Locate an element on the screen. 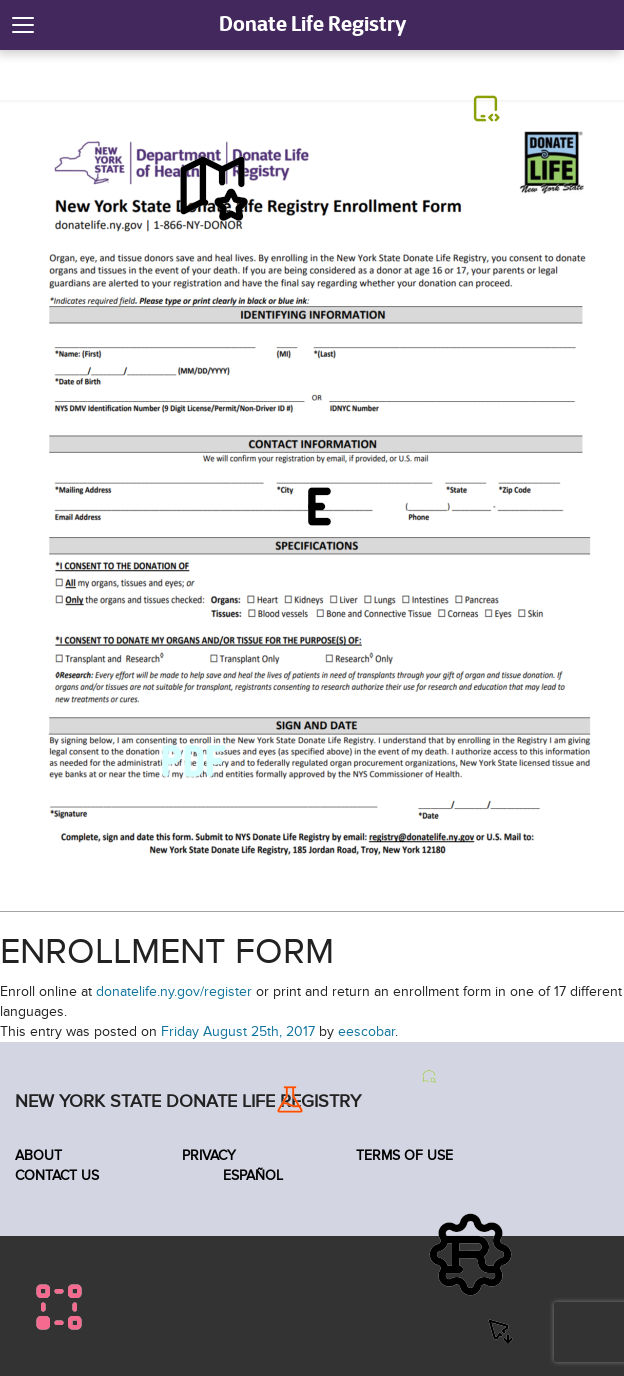 The width and height of the screenshot is (624, 1376). view or open a PDF document is located at coordinates (194, 761).